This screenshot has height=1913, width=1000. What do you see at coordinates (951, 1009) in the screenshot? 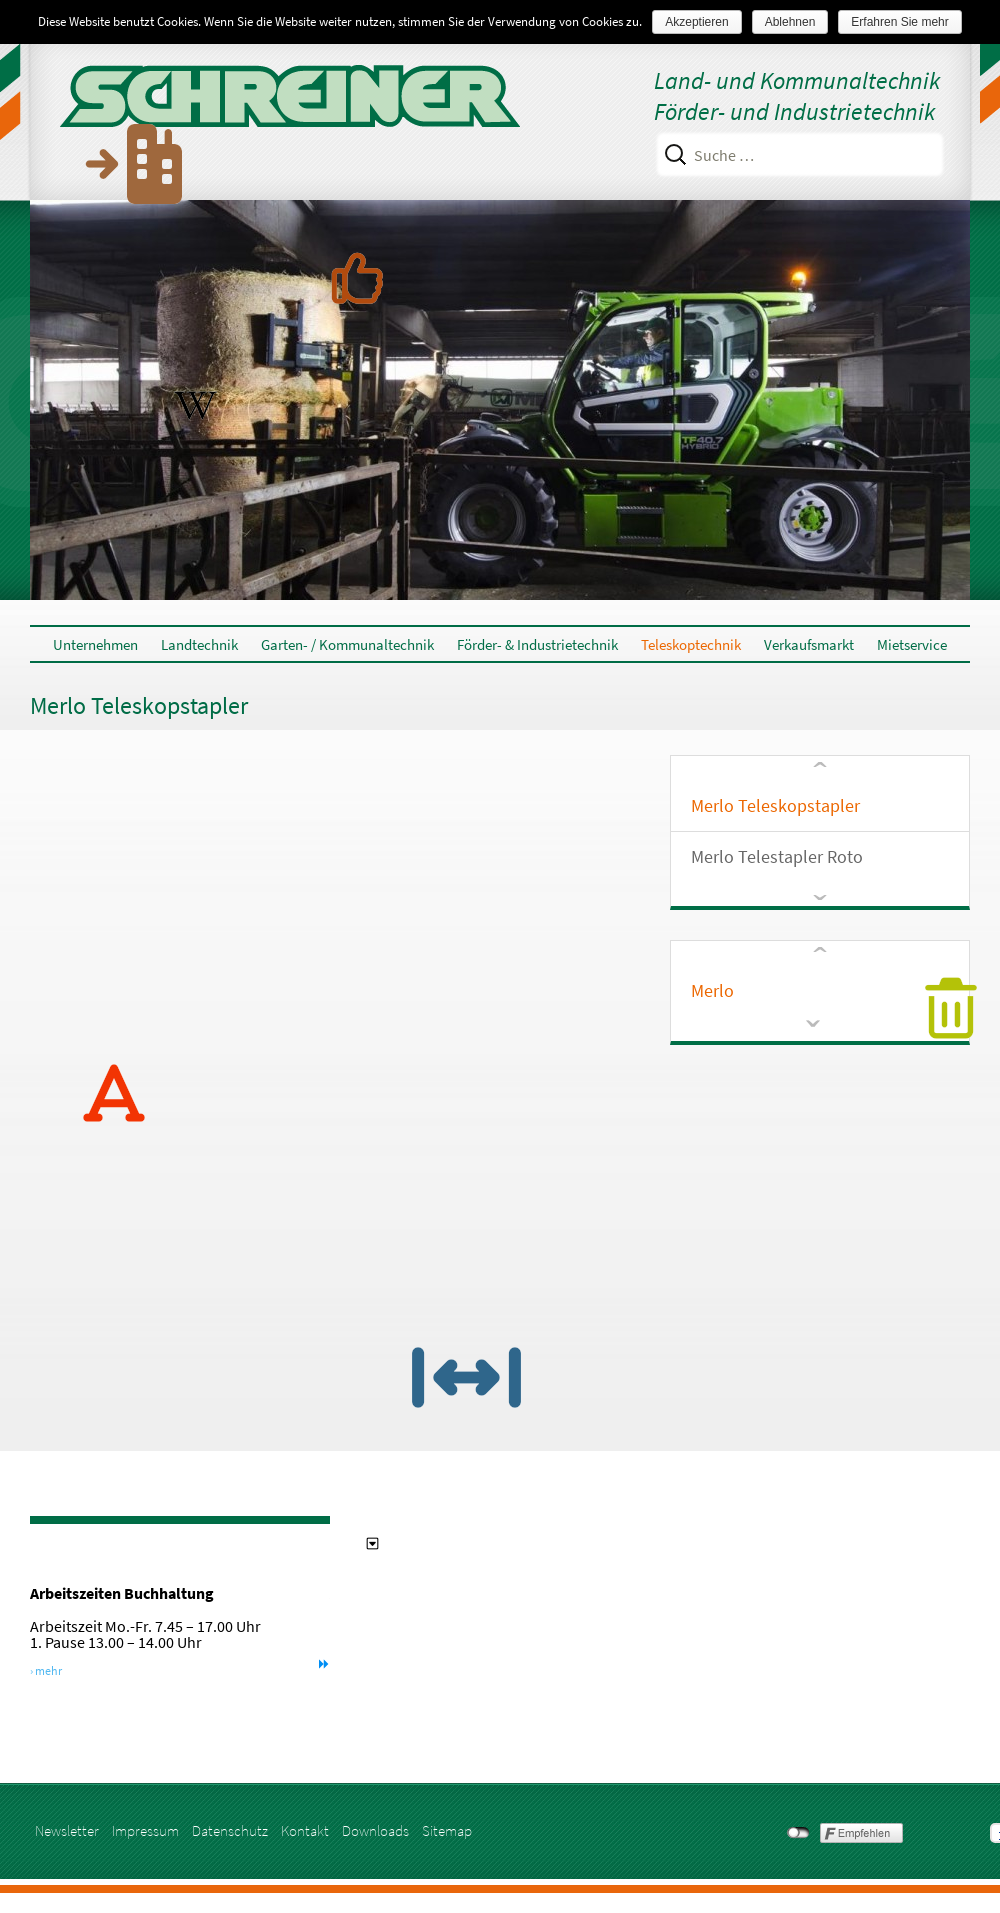
I see `delete selected item` at bounding box center [951, 1009].